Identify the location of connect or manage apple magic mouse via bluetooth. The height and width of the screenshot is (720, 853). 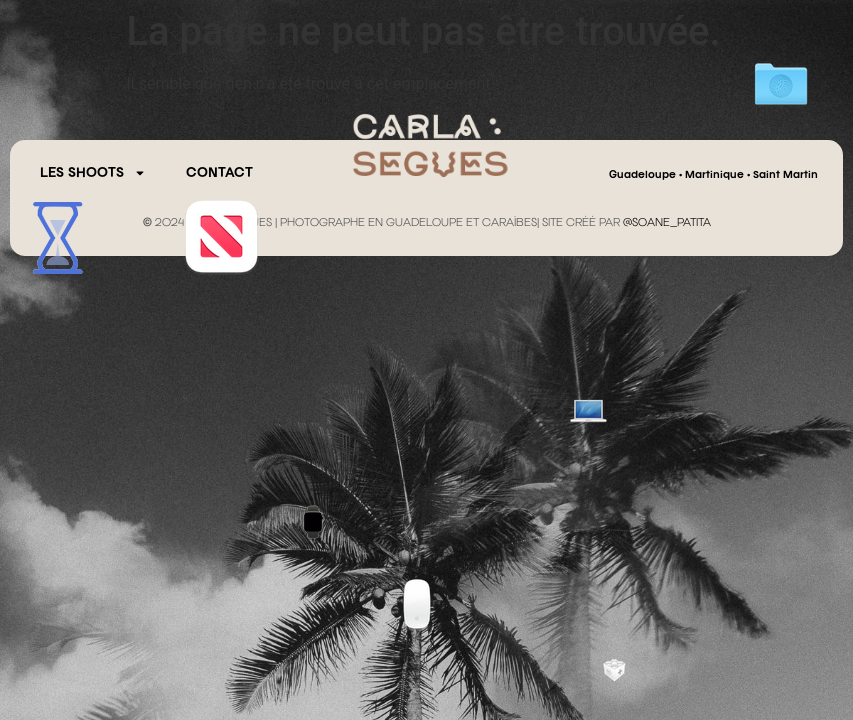
(417, 606).